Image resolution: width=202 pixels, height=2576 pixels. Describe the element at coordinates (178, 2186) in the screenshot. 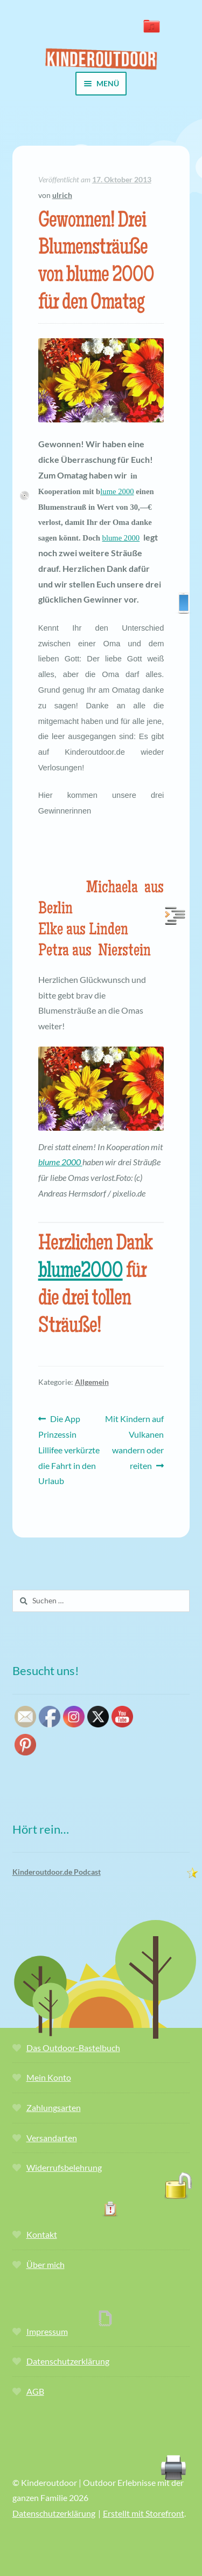

I see `indicates changes are allowed or permissions are unlocked` at that location.